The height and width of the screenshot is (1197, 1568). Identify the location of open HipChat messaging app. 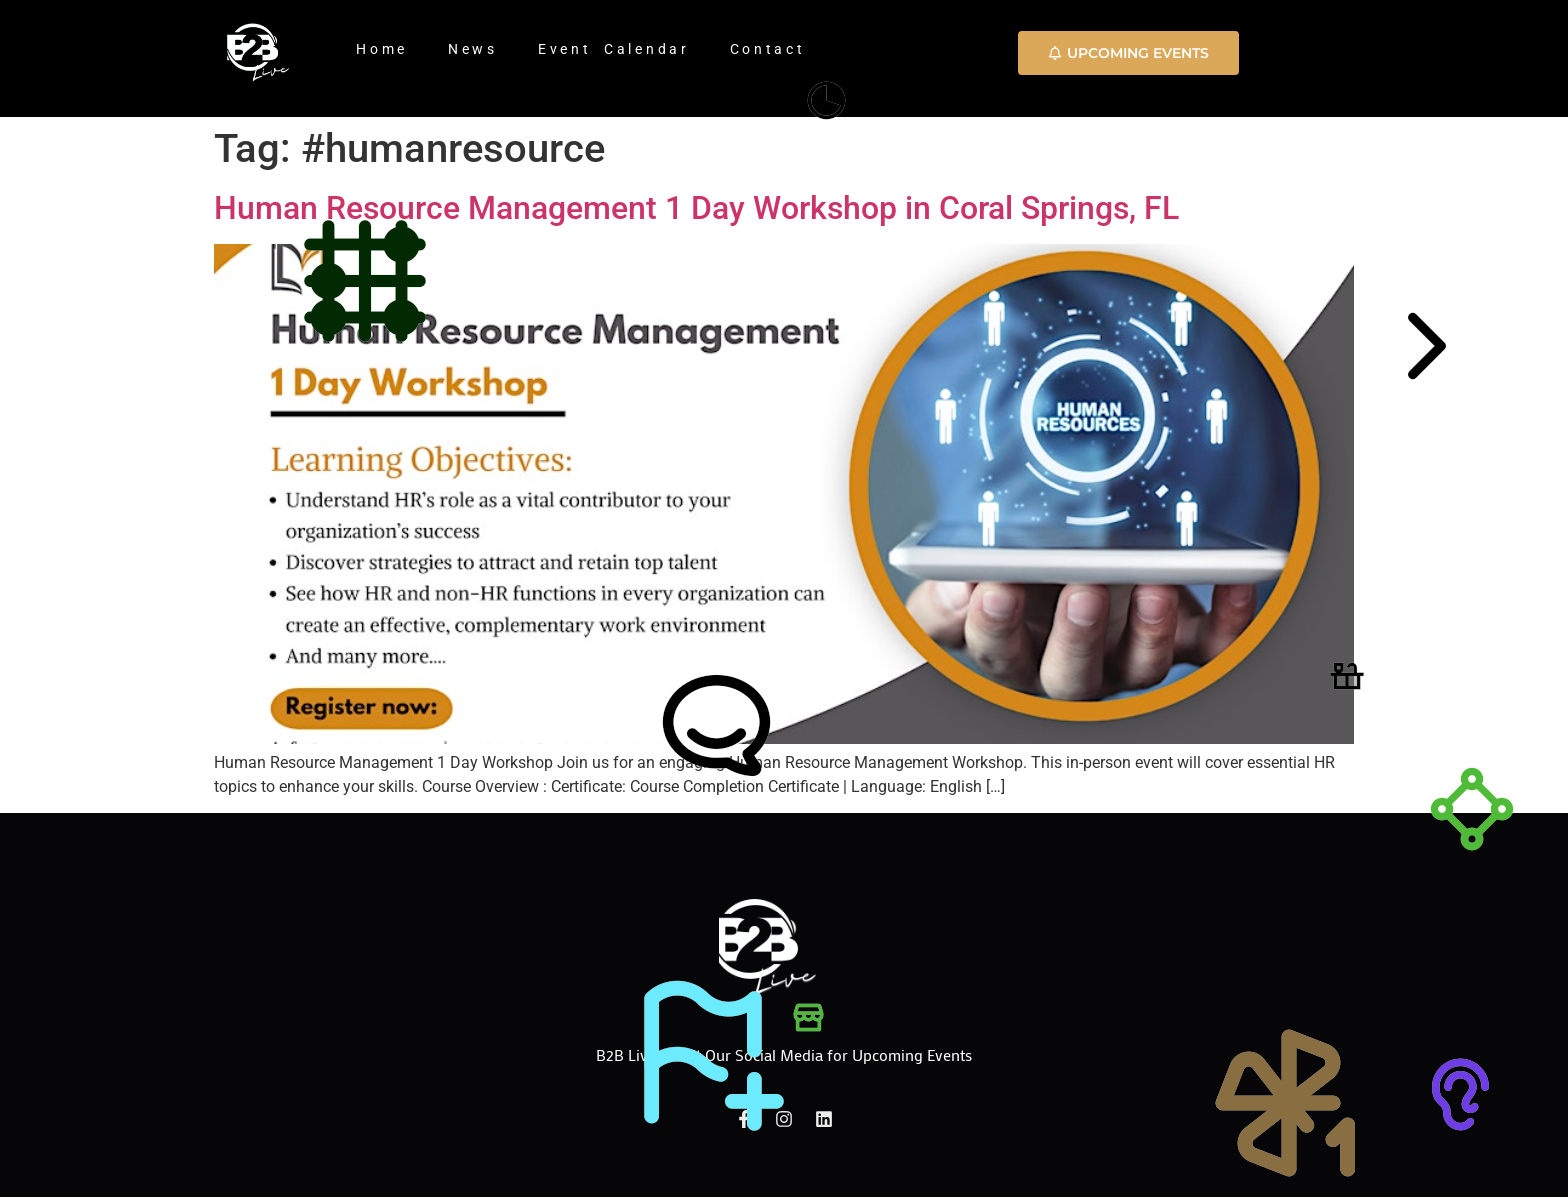
(716, 725).